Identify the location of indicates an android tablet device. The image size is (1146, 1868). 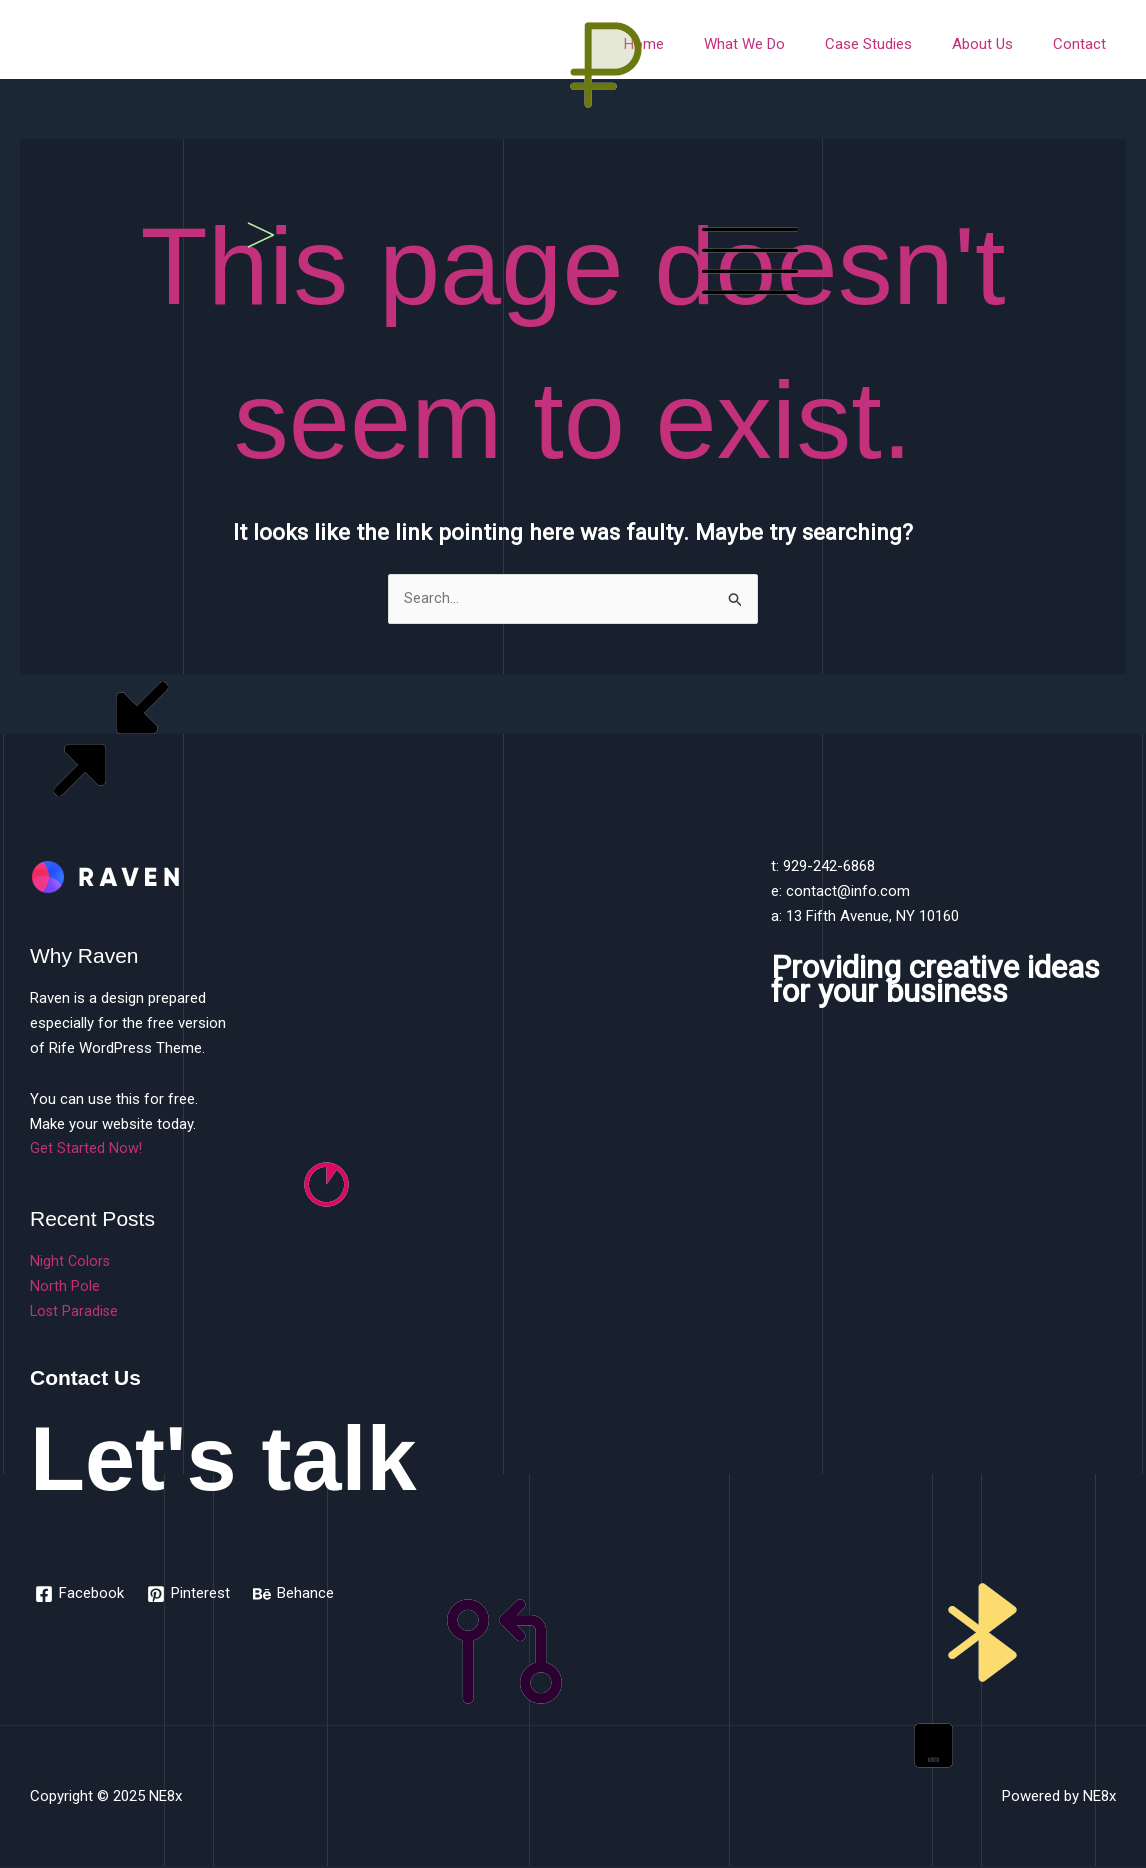
(933, 1745).